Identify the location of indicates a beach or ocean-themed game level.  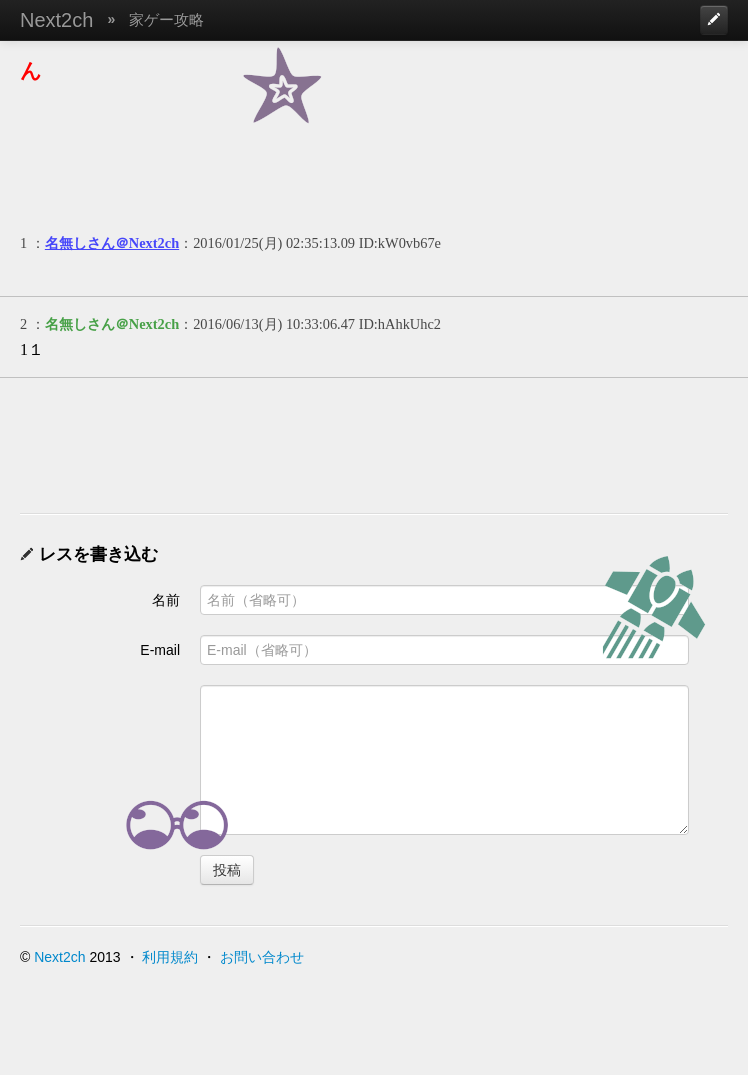
(282, 85).